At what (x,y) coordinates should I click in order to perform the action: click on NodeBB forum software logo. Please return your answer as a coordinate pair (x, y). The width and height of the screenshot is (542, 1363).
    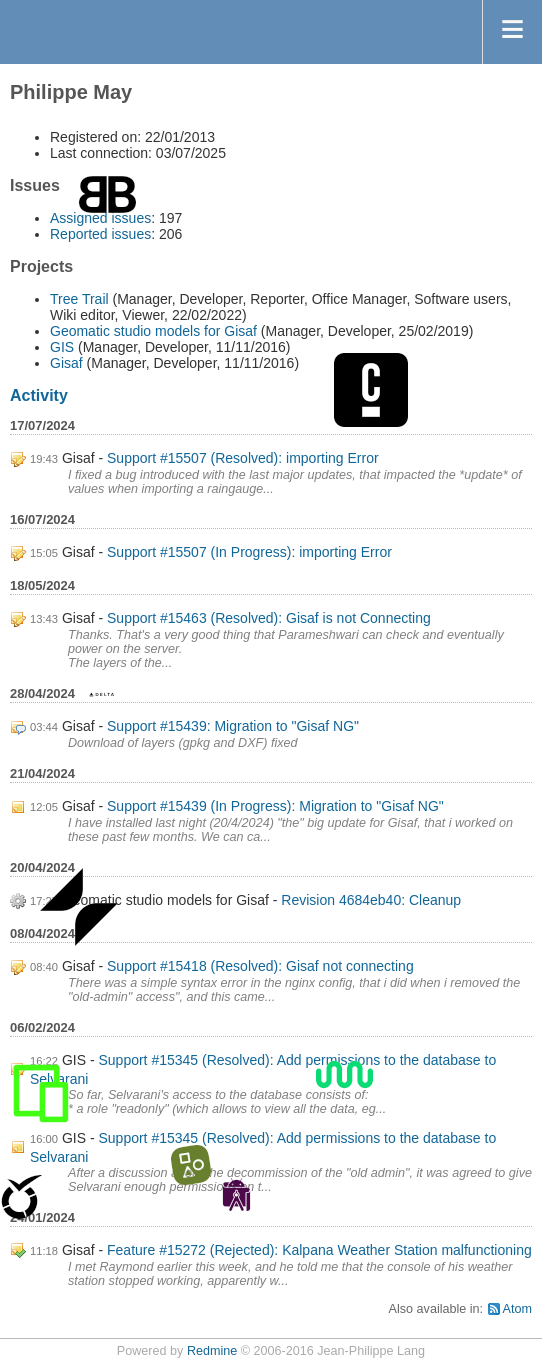
    Looking at the image, I should click on (107, 194).